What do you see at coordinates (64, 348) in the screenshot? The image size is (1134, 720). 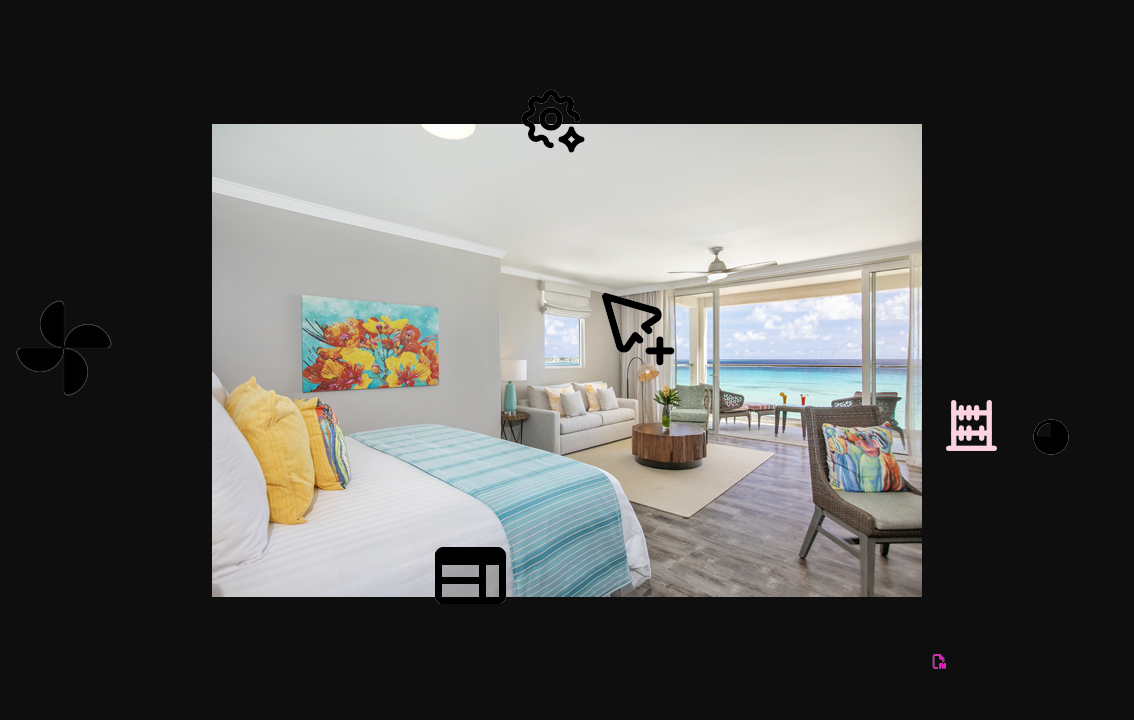 I see `access toys or games category` at bounding box center [64, 348].